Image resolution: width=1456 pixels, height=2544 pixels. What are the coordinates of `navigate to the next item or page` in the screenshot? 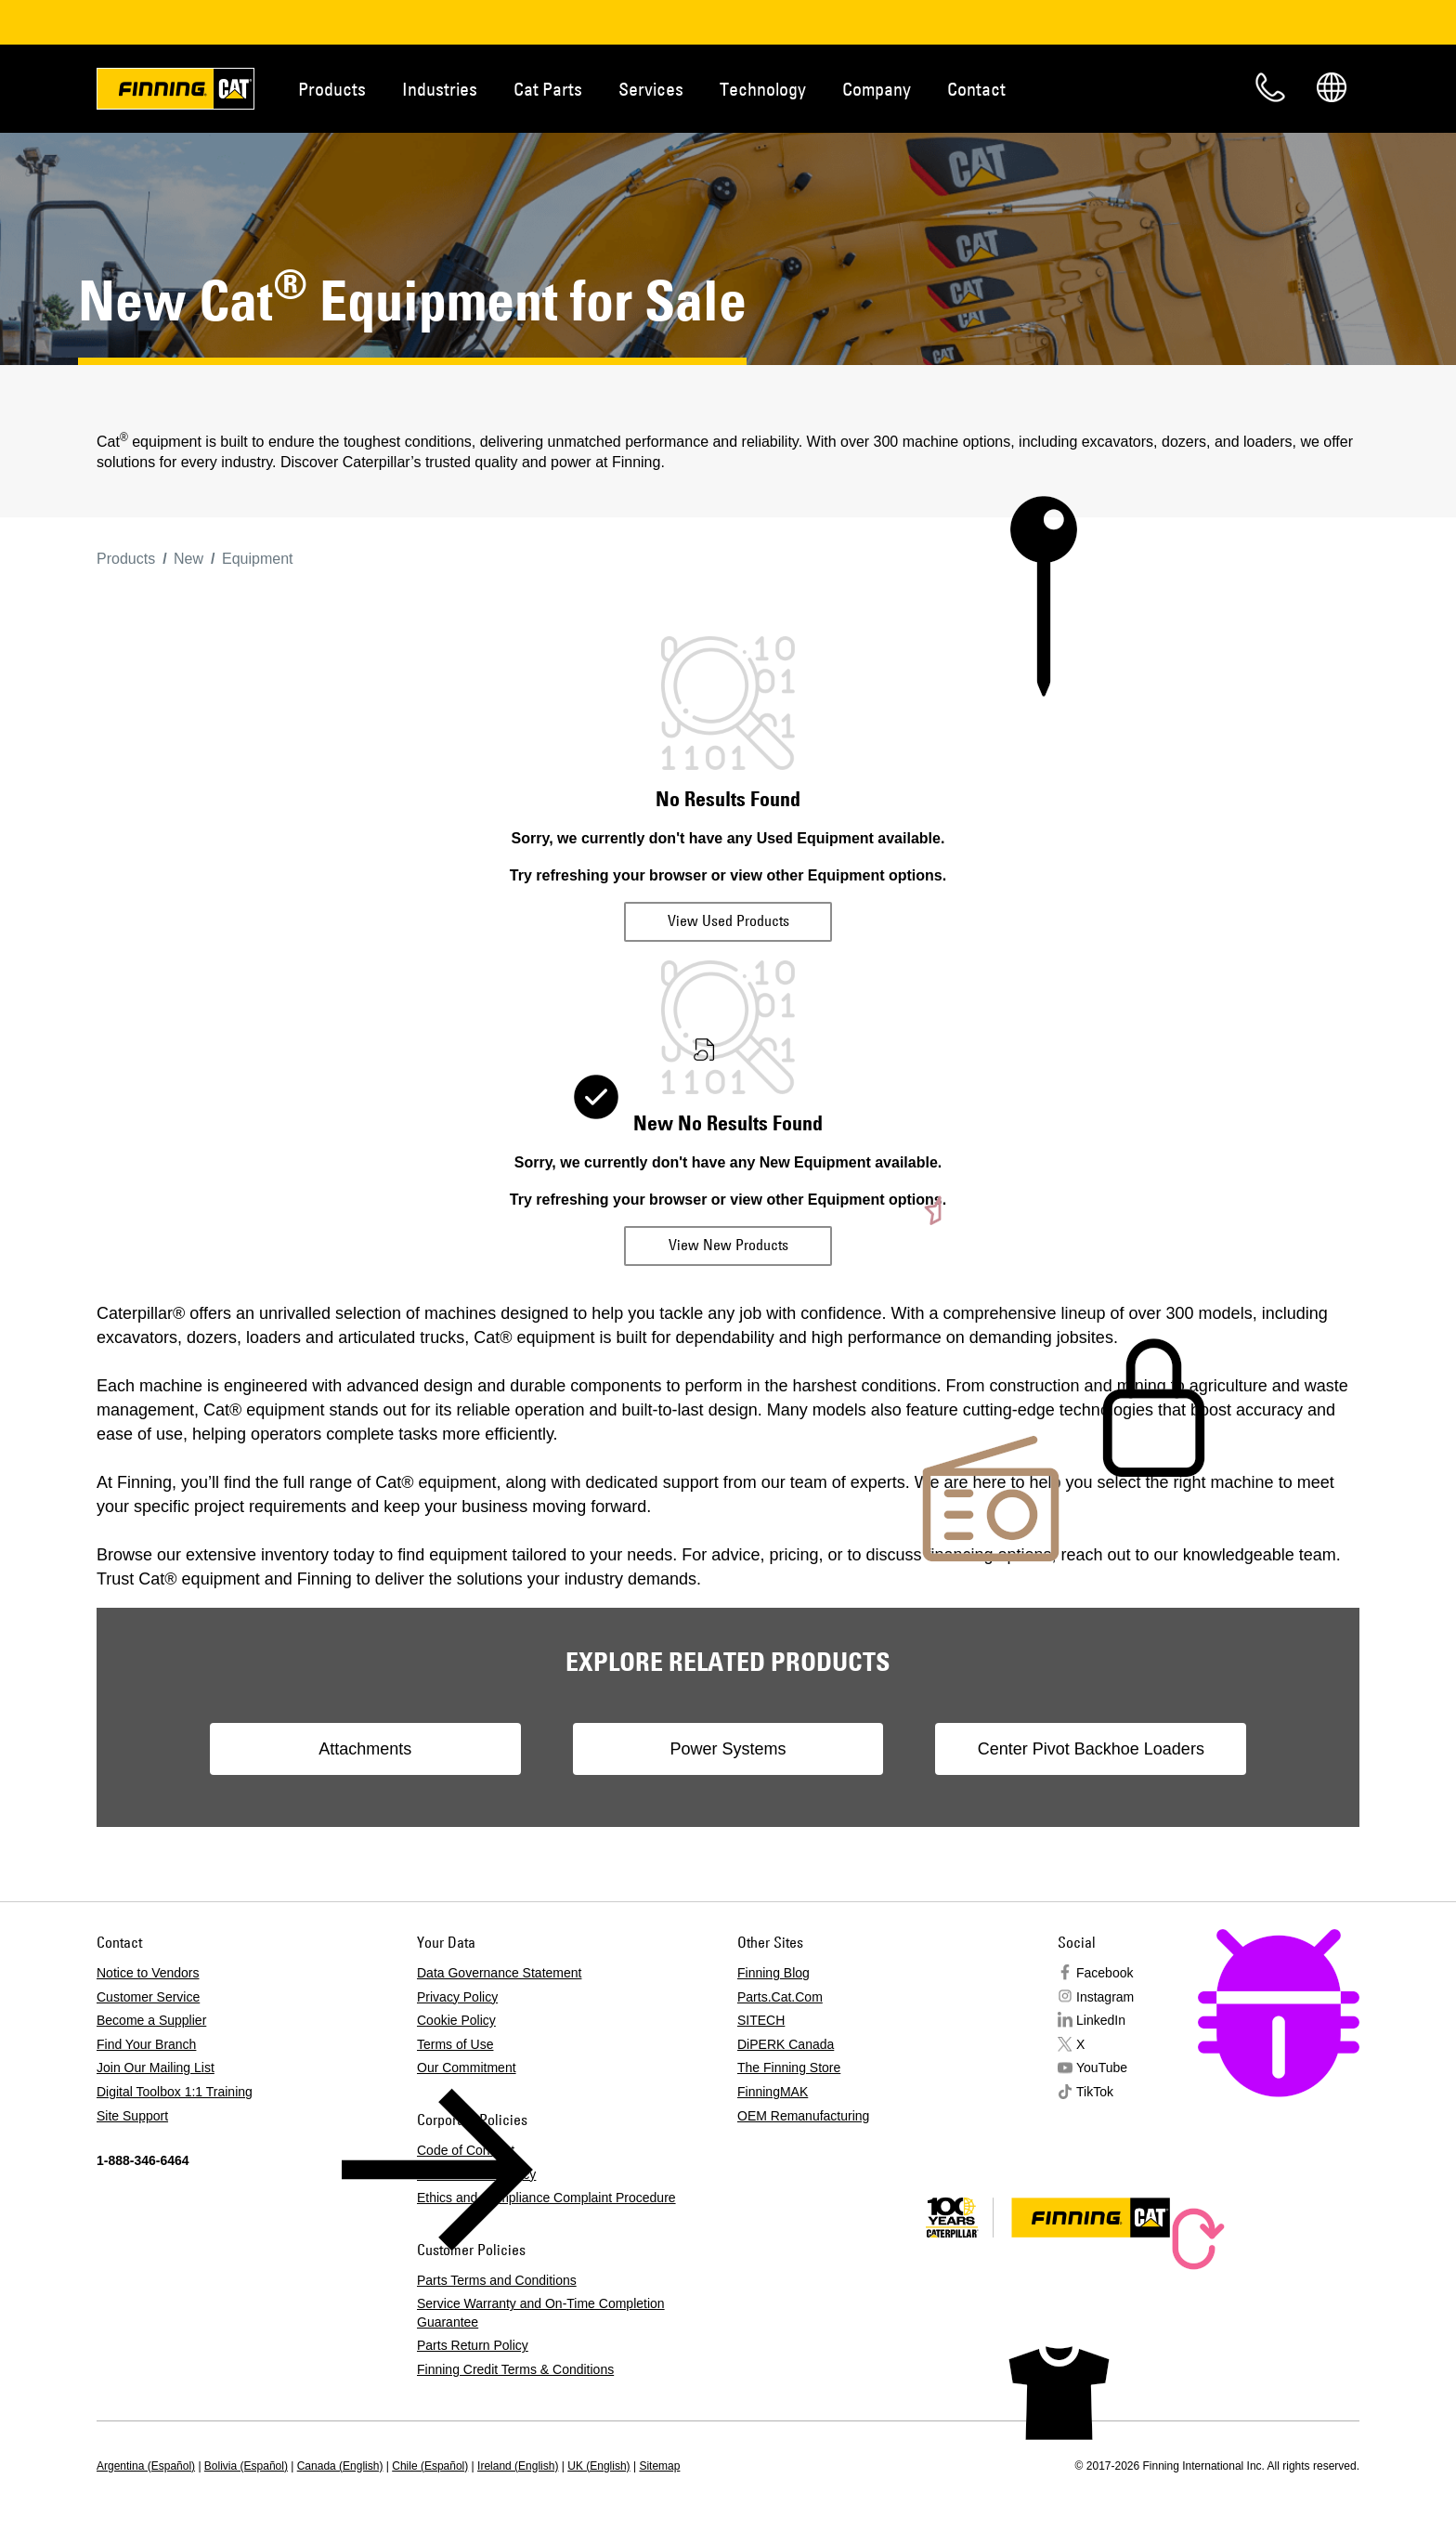 It's located at (437, 2170).